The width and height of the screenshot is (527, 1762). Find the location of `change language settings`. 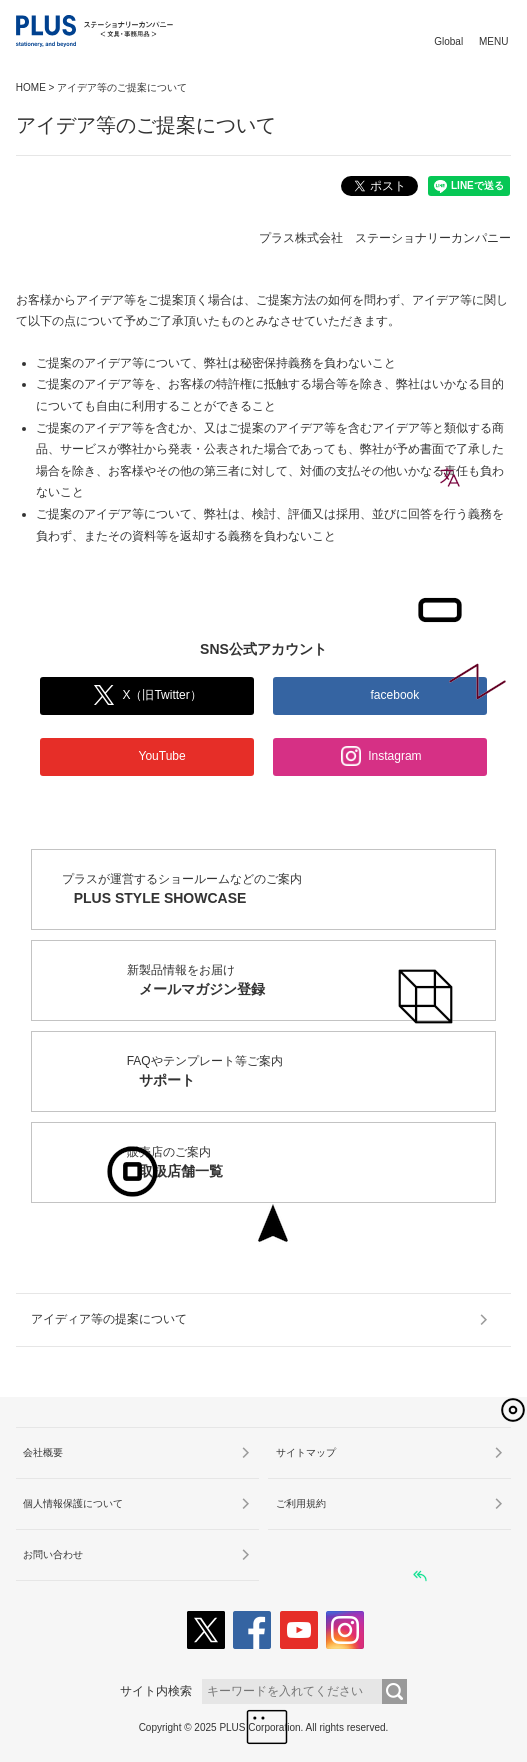

change language settings is located at coordinates (450, 477).